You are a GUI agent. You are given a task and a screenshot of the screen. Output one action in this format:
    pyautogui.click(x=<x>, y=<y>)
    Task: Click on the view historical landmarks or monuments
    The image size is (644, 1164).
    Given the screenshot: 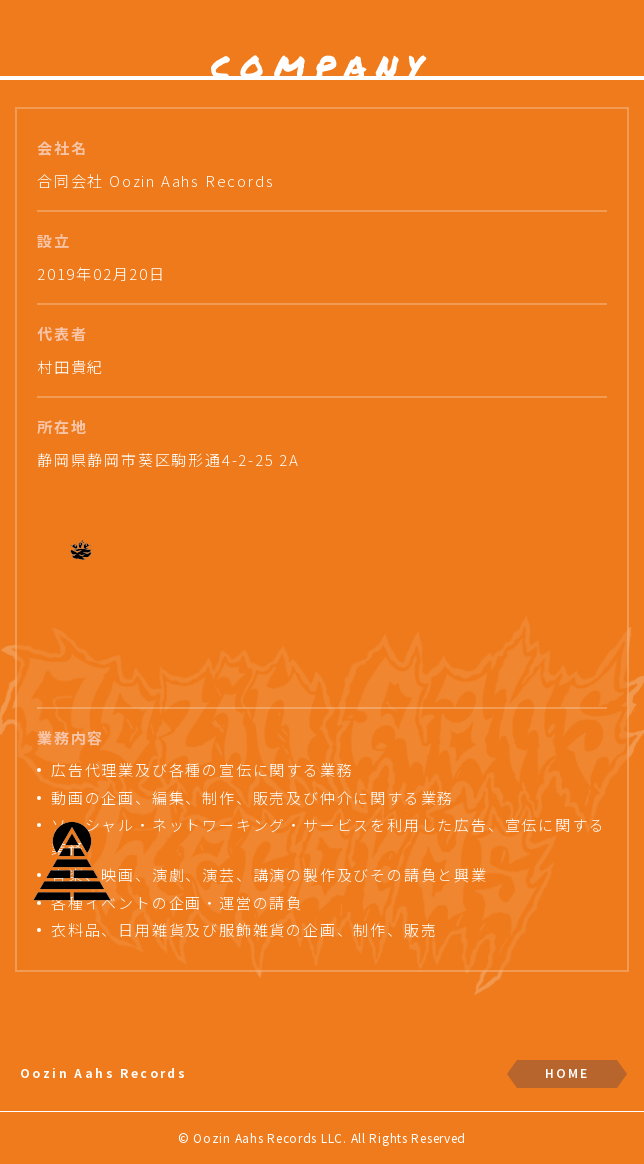 What is the action you would take?
    pyautogui.click(x=72, y=861)
    